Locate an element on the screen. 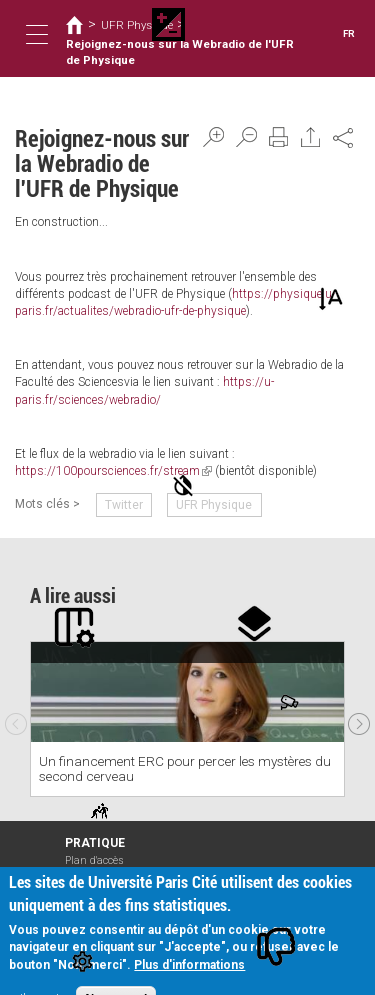 Image resolution: width=375 pixels, height=995 pixels. adjust camera ISO sensitivity settings is located at coordinates (168, 24).